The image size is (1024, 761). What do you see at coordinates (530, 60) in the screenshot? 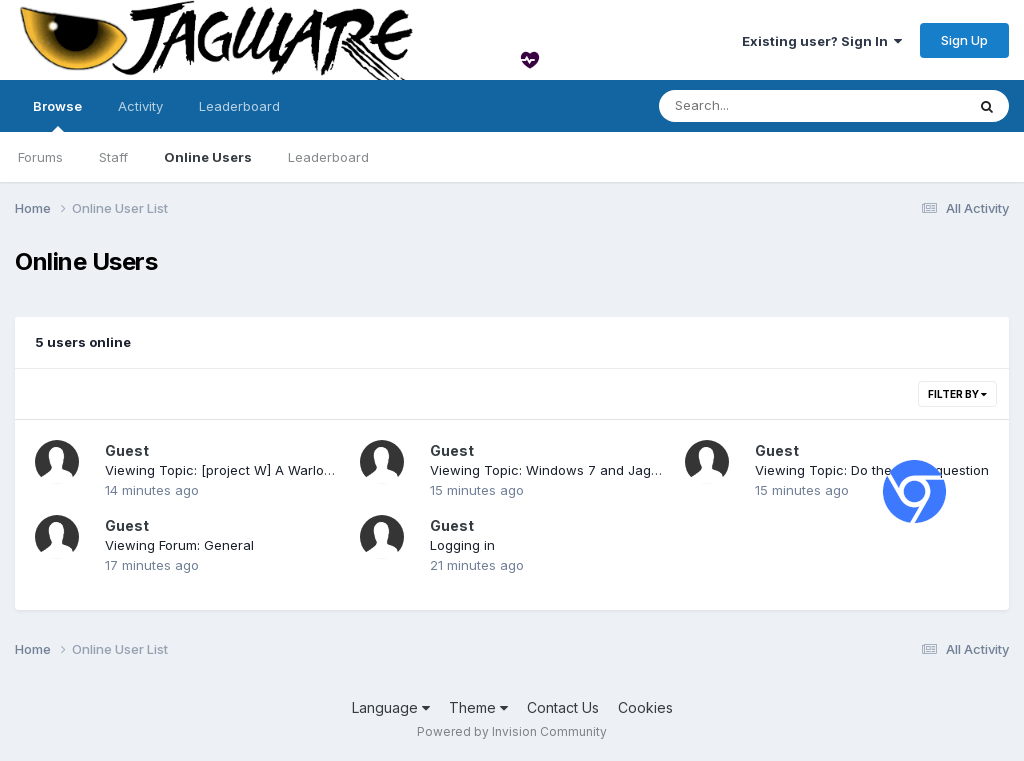
I see `view health or heart rate data` at bounding box center [530, 60].